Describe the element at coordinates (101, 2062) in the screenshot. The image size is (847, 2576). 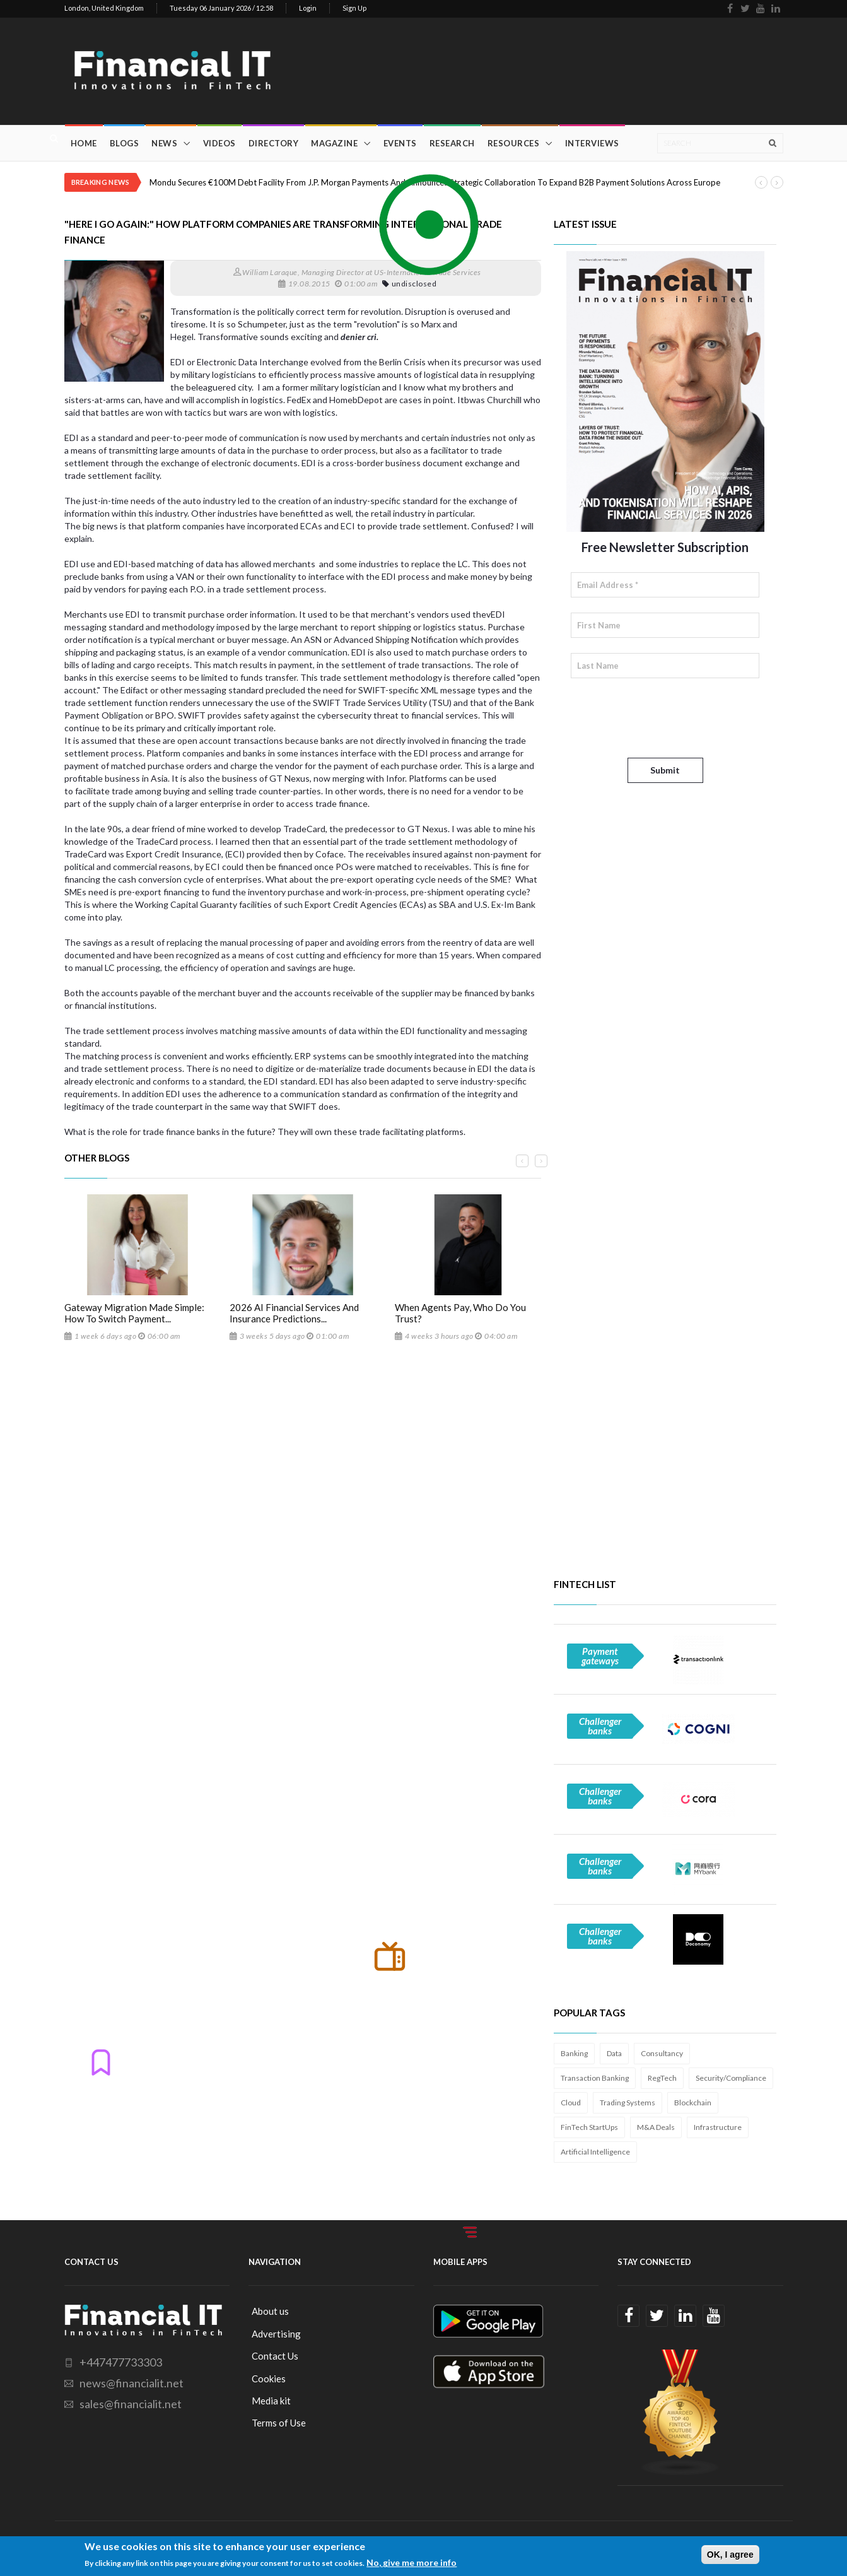
I see `save this item for later` at that location.